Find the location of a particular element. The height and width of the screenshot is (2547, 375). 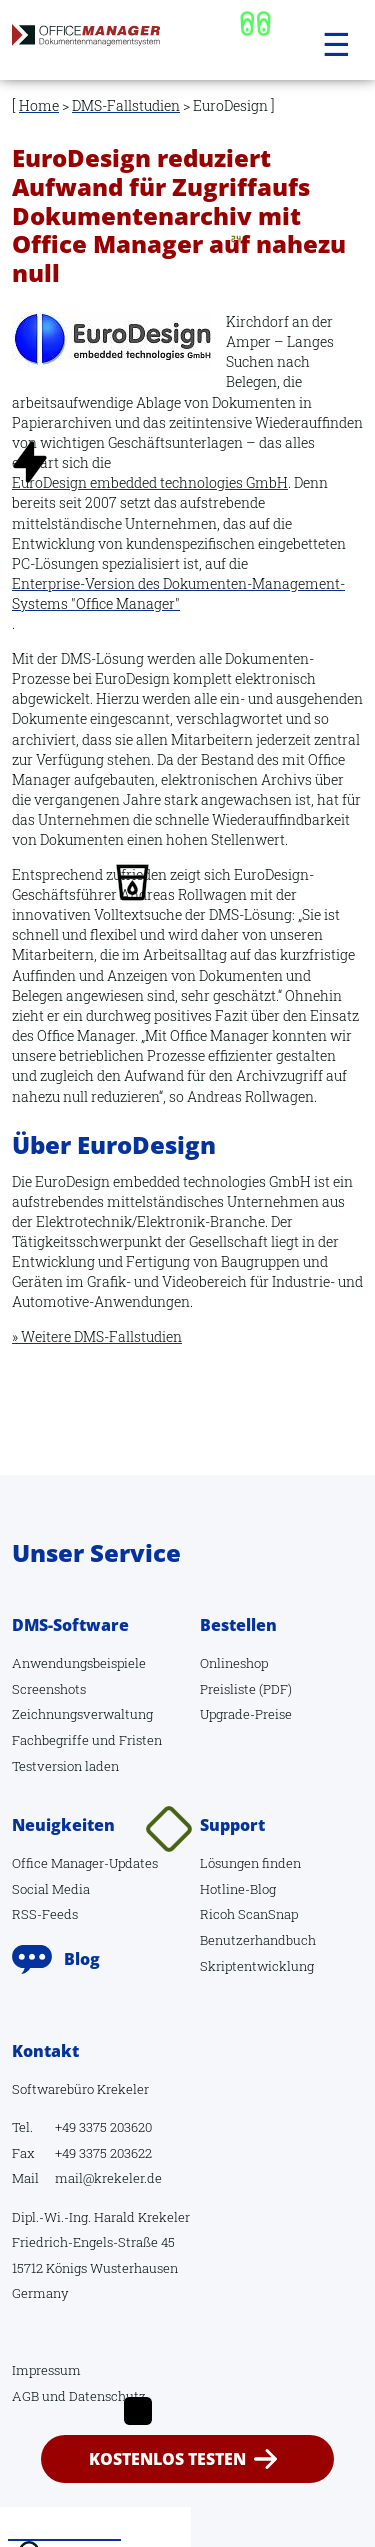

indicates flash or lightning mode is enabled is located at coordinates (30, 462).